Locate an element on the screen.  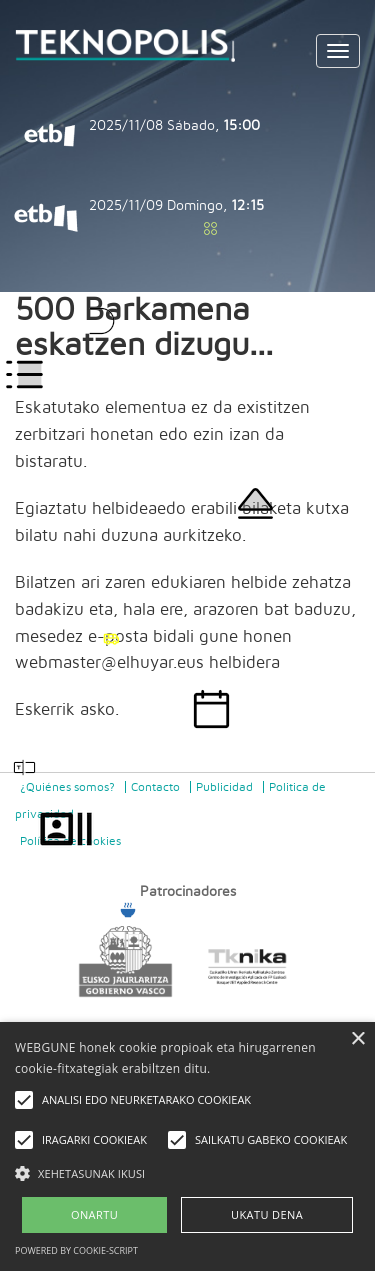
track delivery or shipping status is located at coordinates (111, 639).